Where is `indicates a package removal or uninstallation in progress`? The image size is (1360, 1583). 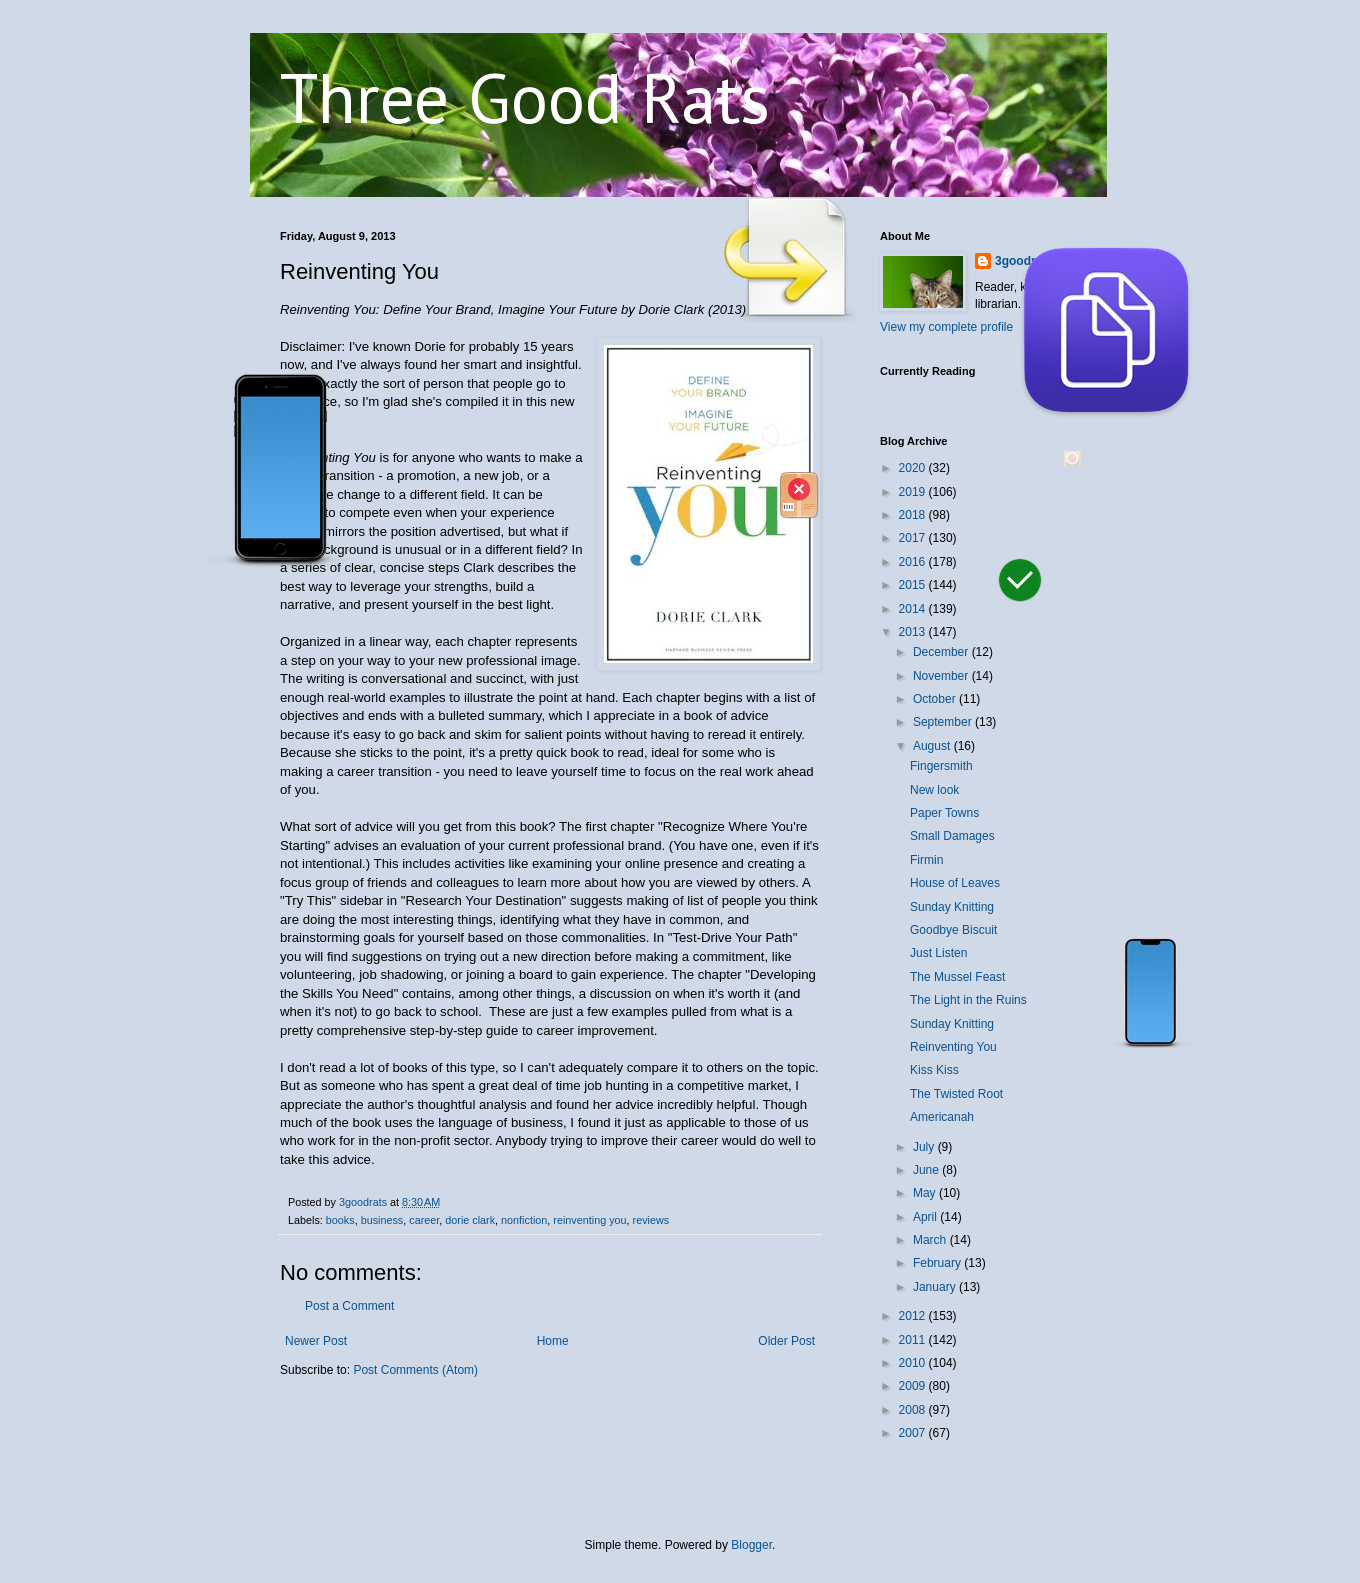
indicates a package removal or uninstallation in progress is located at coordinates (799, 495).